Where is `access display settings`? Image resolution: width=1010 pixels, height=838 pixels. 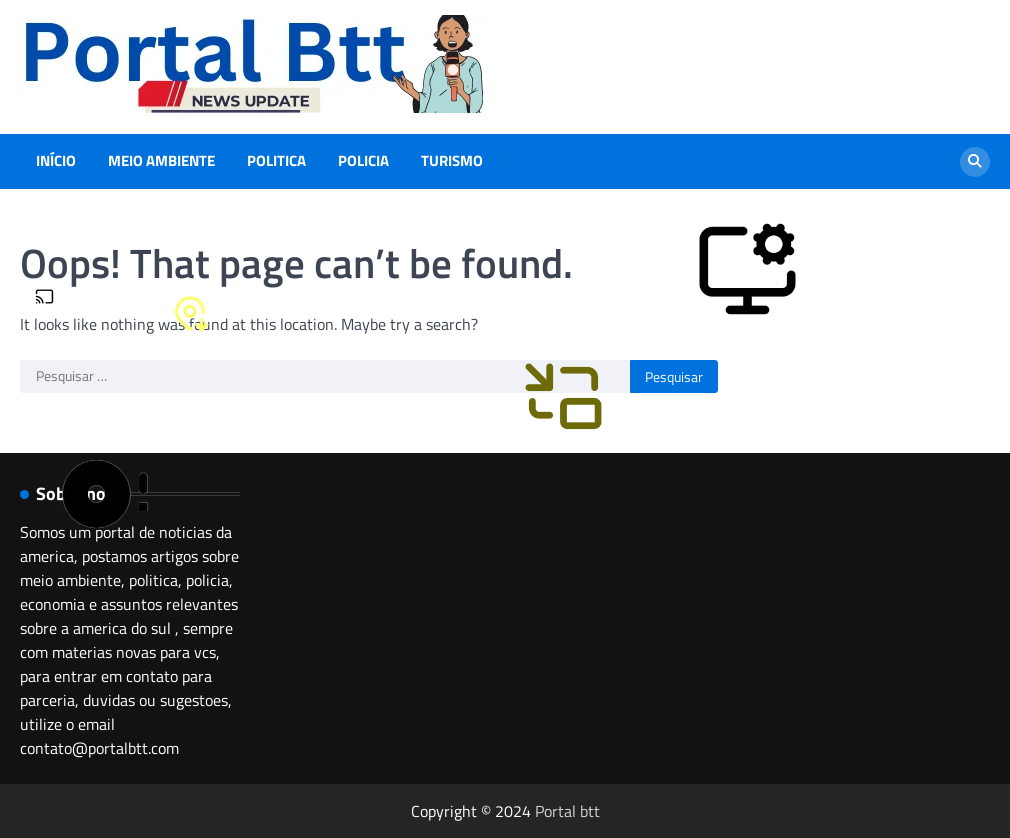
access display settings is located at coordinates (747, 270).